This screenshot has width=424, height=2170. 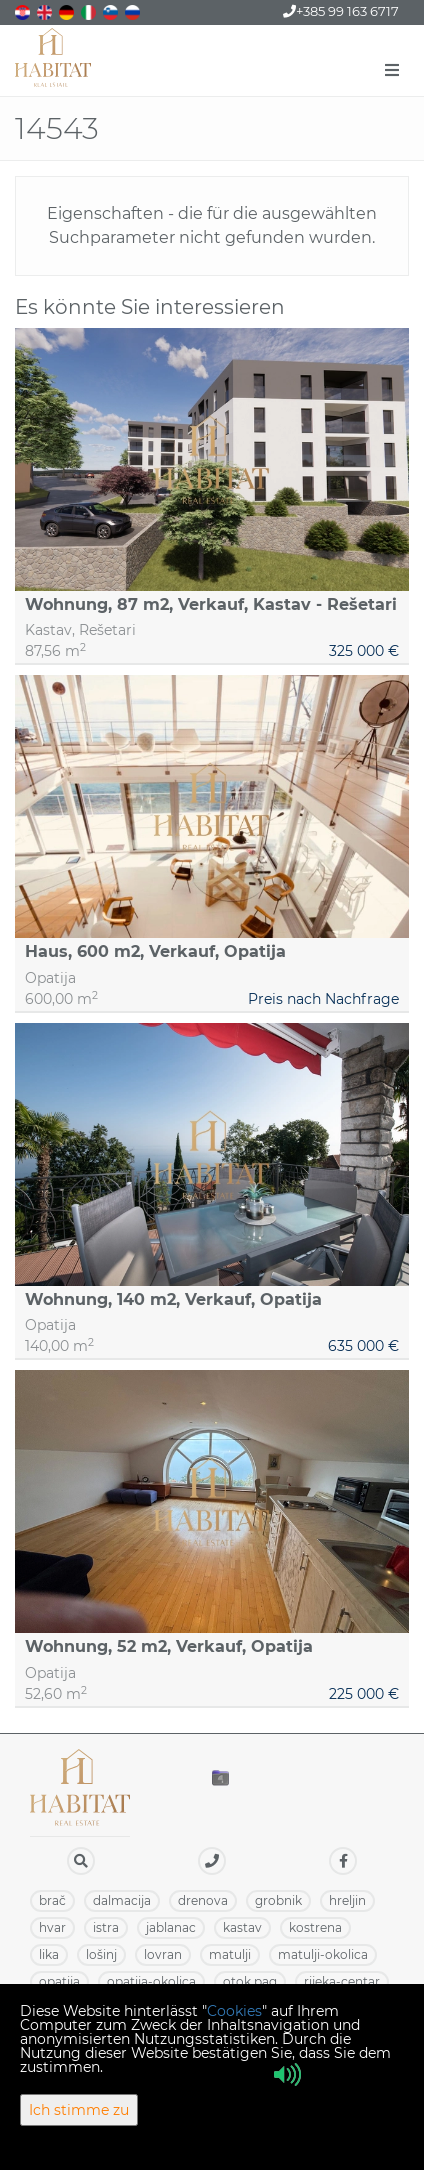 What do you see at coordinates (220, 1777) in the screenshot?
I see `open insync cloud sync folder` at bounding box center [220, 1777].